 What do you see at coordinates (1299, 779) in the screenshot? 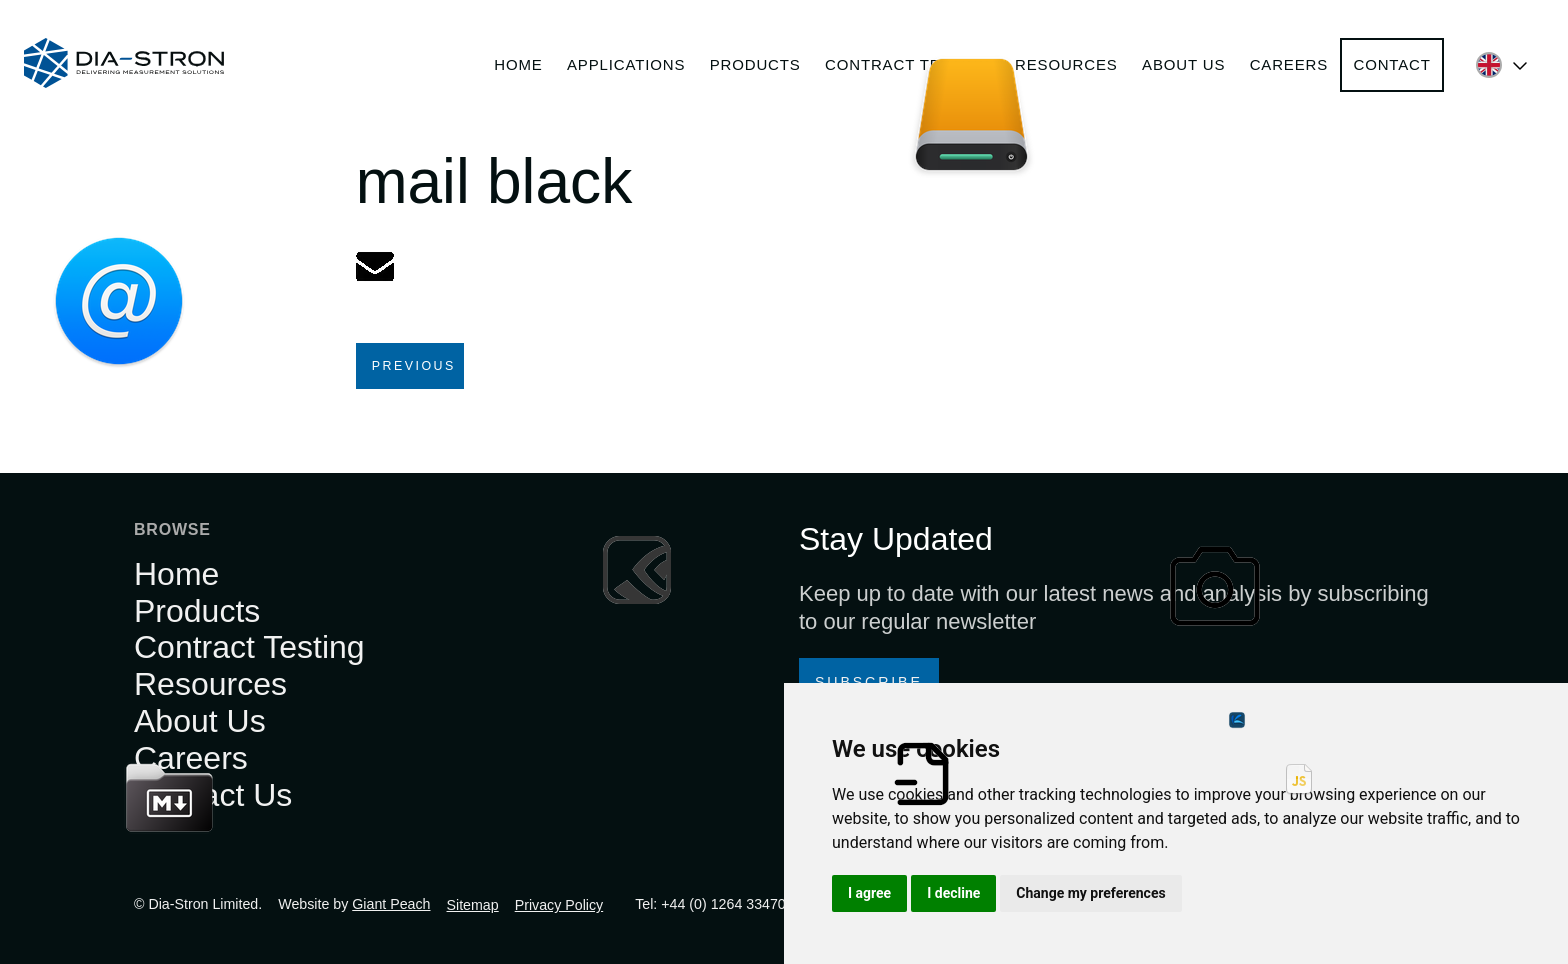
I see `indicates a javascript file type` at bounding box center [1299, 779].